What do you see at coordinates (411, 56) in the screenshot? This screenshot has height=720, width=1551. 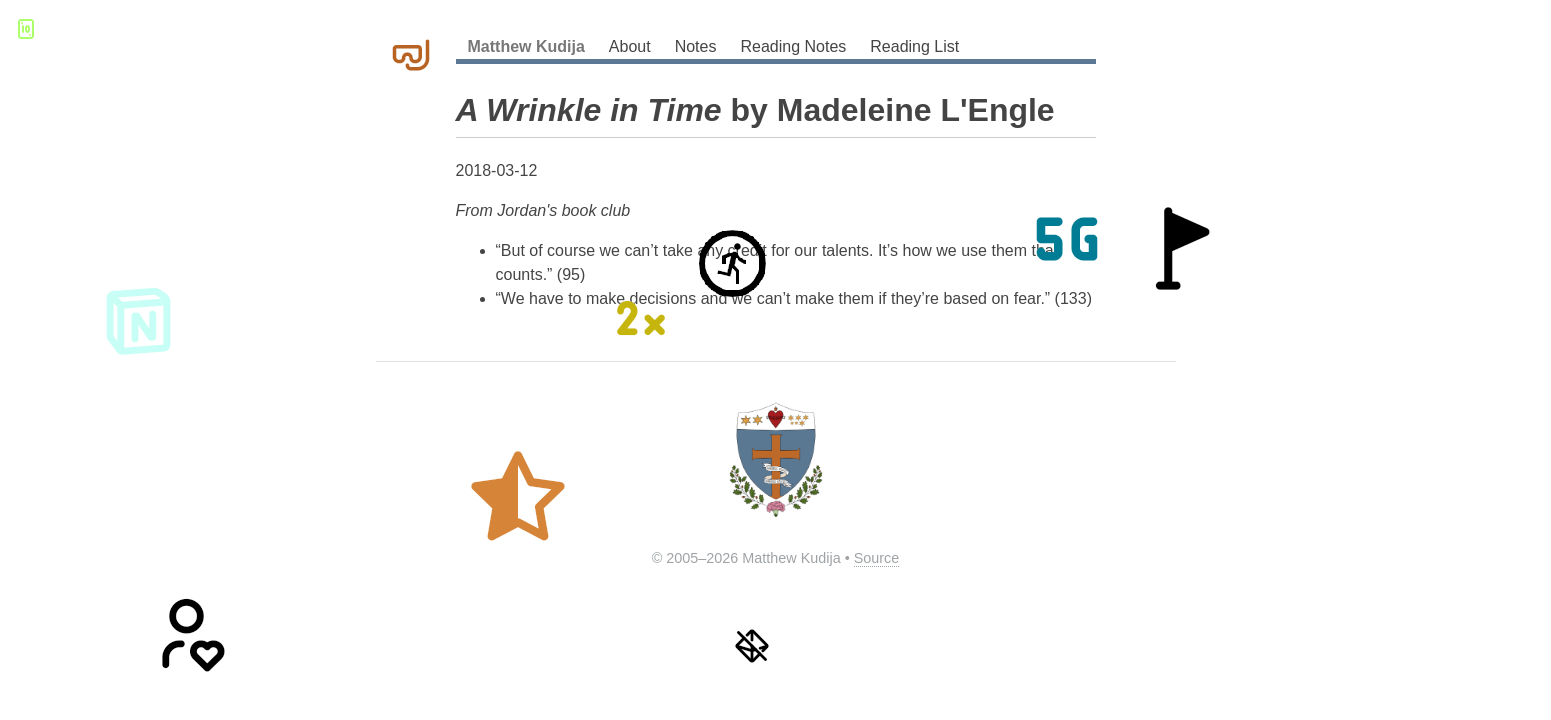 I see `access scuba diving or snorkeling activities` at bounding box center [411, 56].